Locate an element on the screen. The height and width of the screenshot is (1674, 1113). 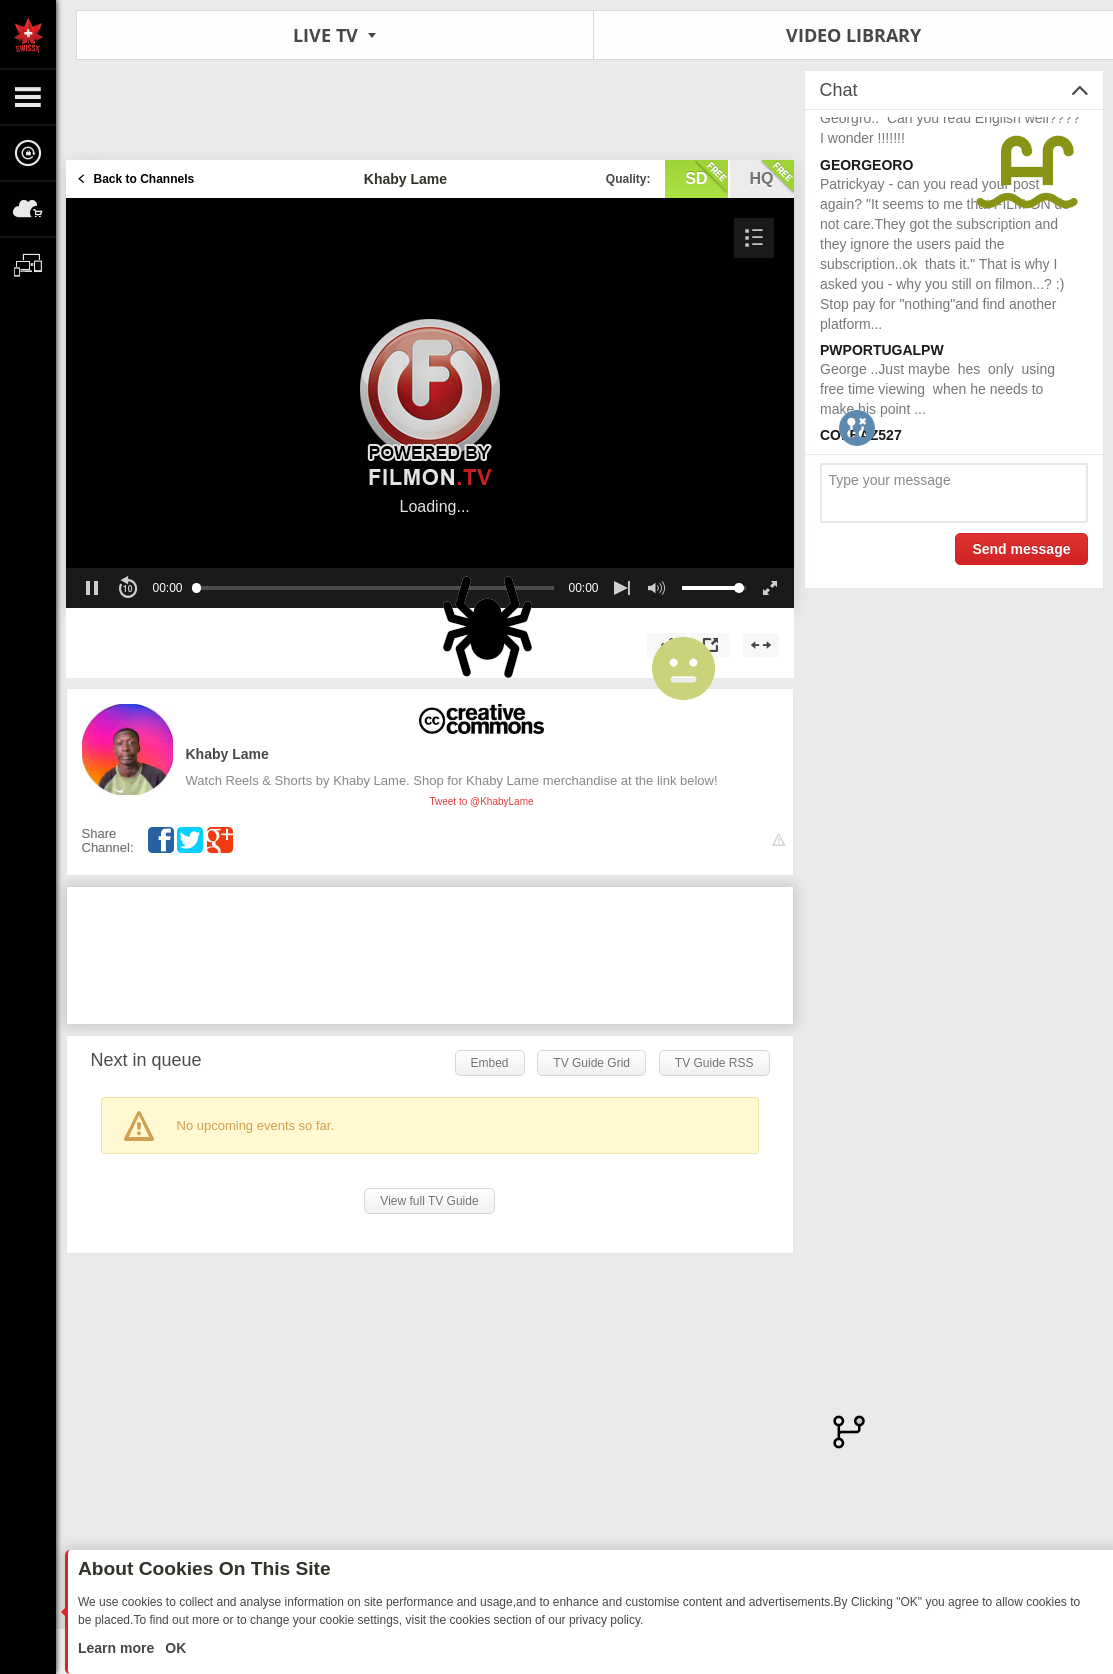
indicate a neutral or indifferent reaction is located at coordinates (683, 668).